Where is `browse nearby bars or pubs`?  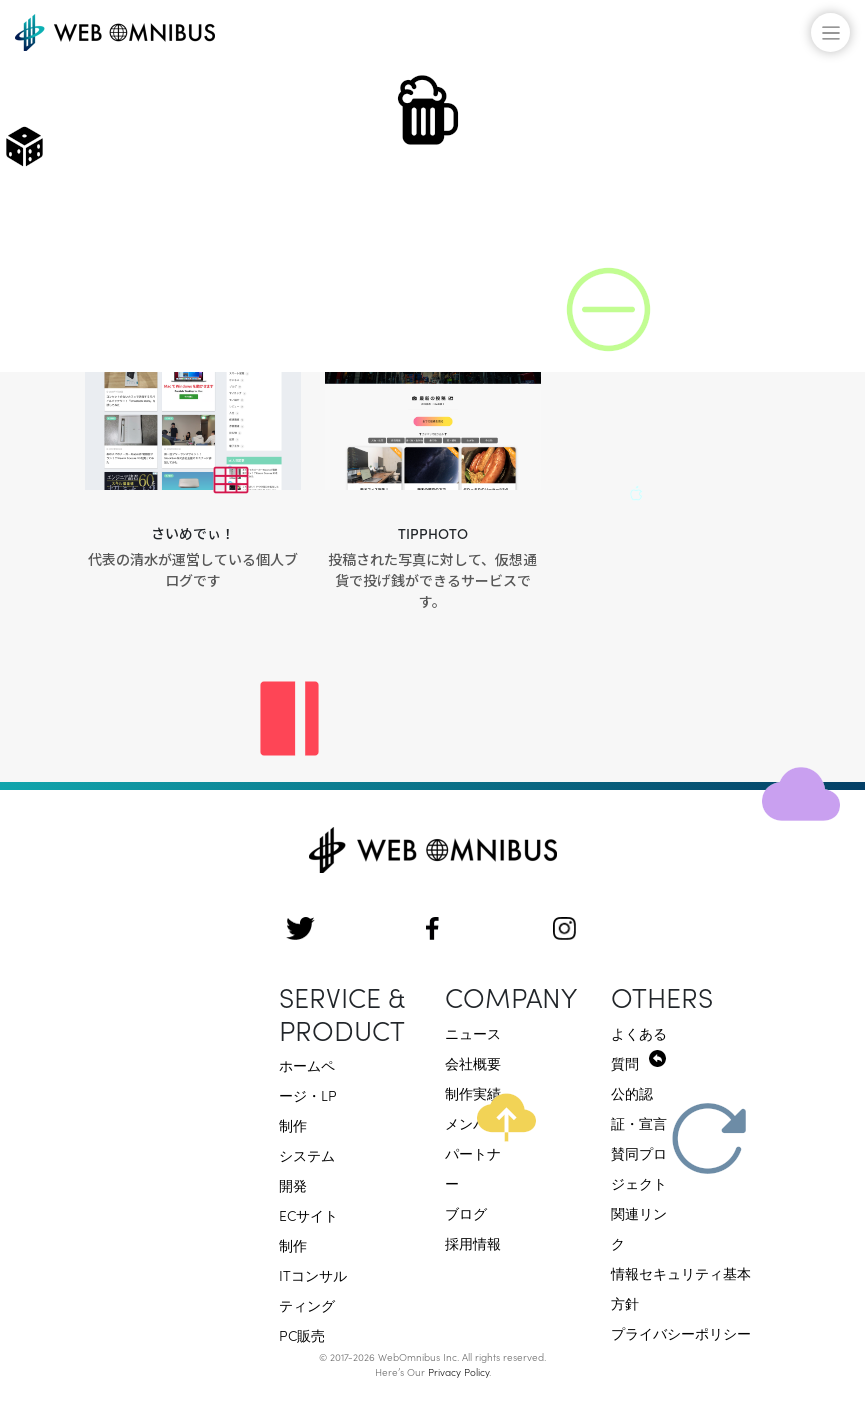
browse nearby bars or pubs is located at coordinates (428, 110).